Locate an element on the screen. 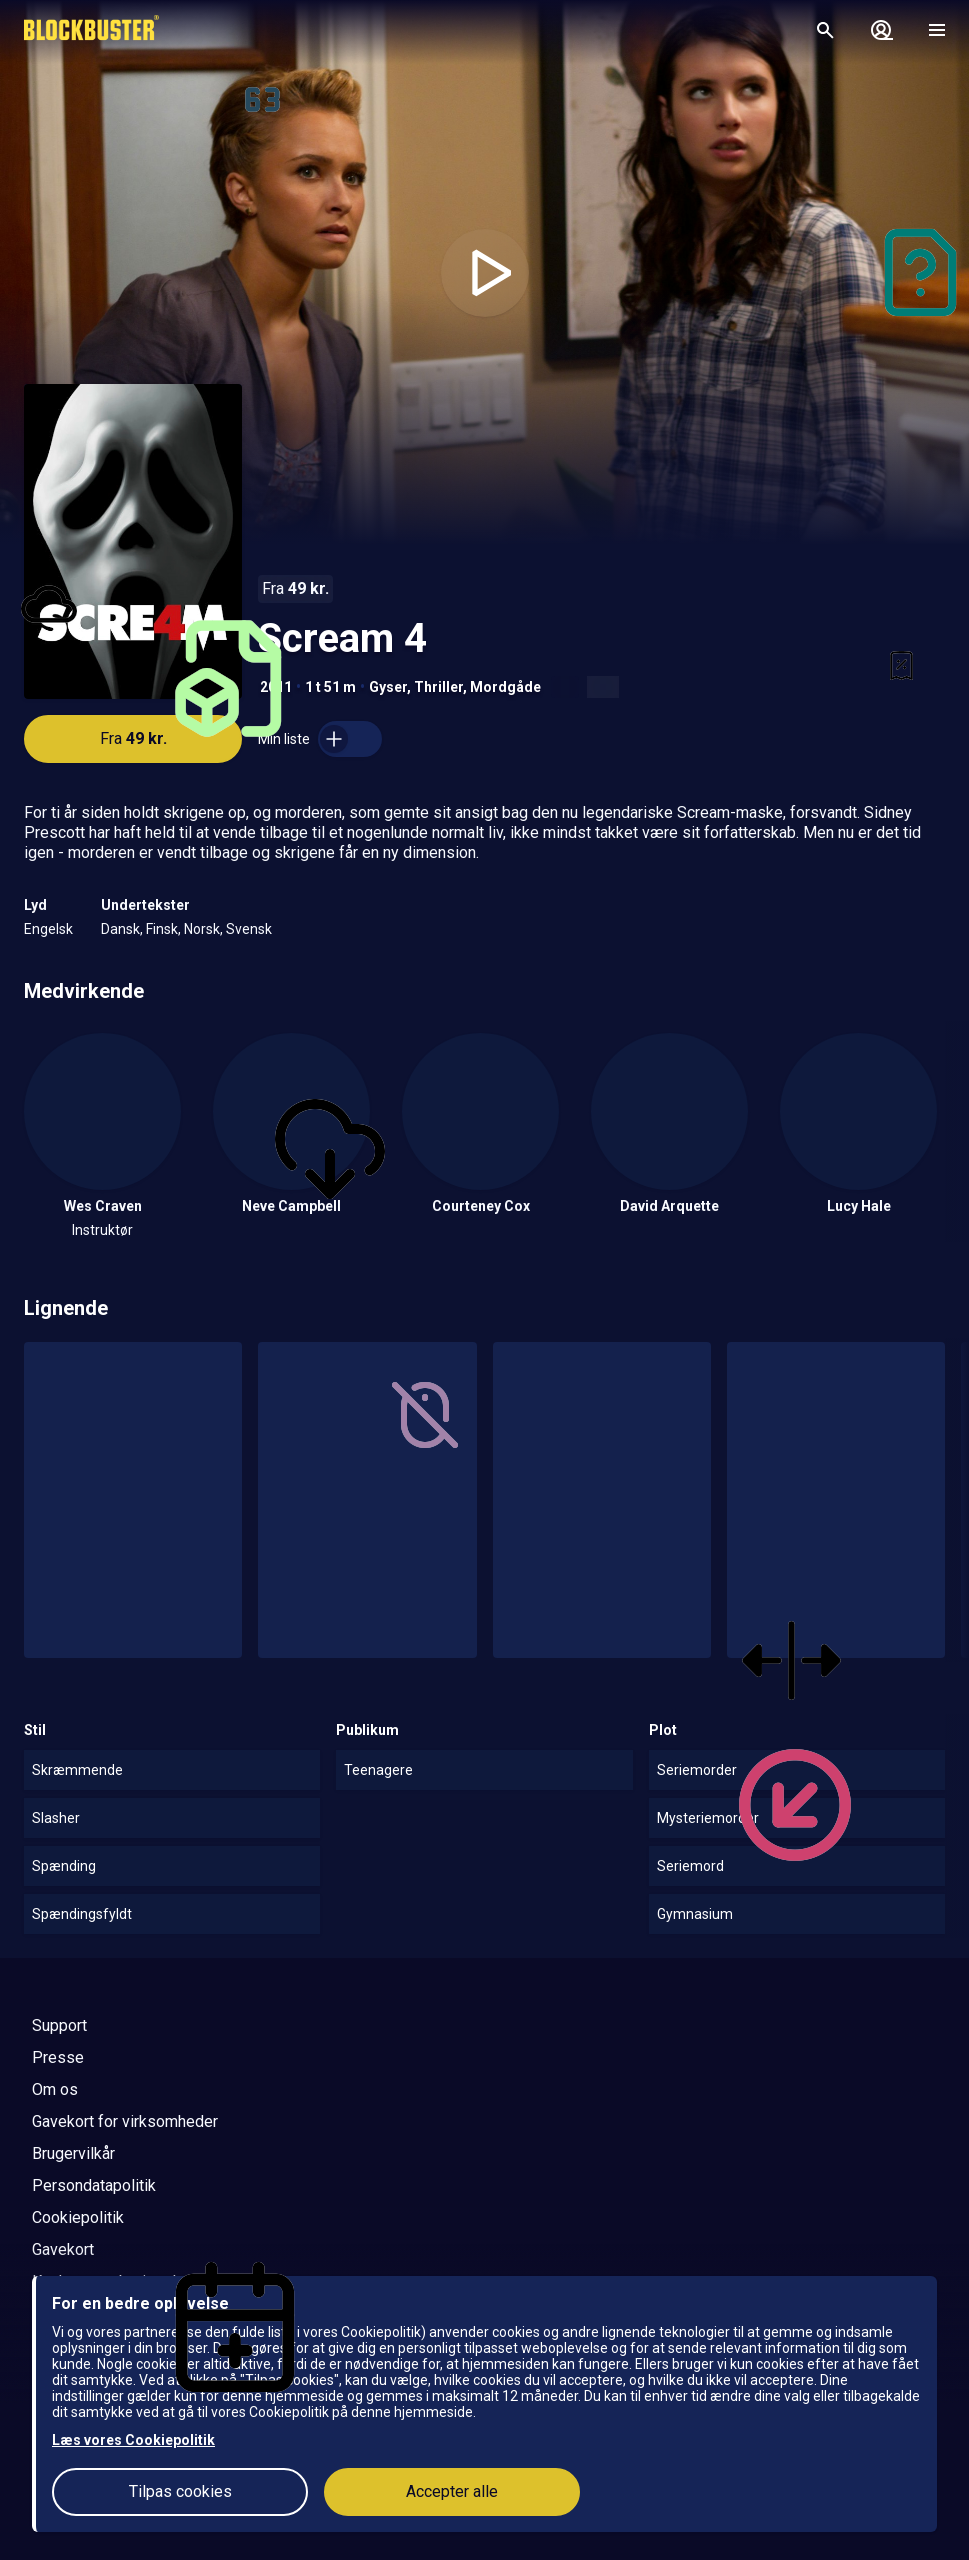  add a new event to calendar is located at coordinates (235, 2327).